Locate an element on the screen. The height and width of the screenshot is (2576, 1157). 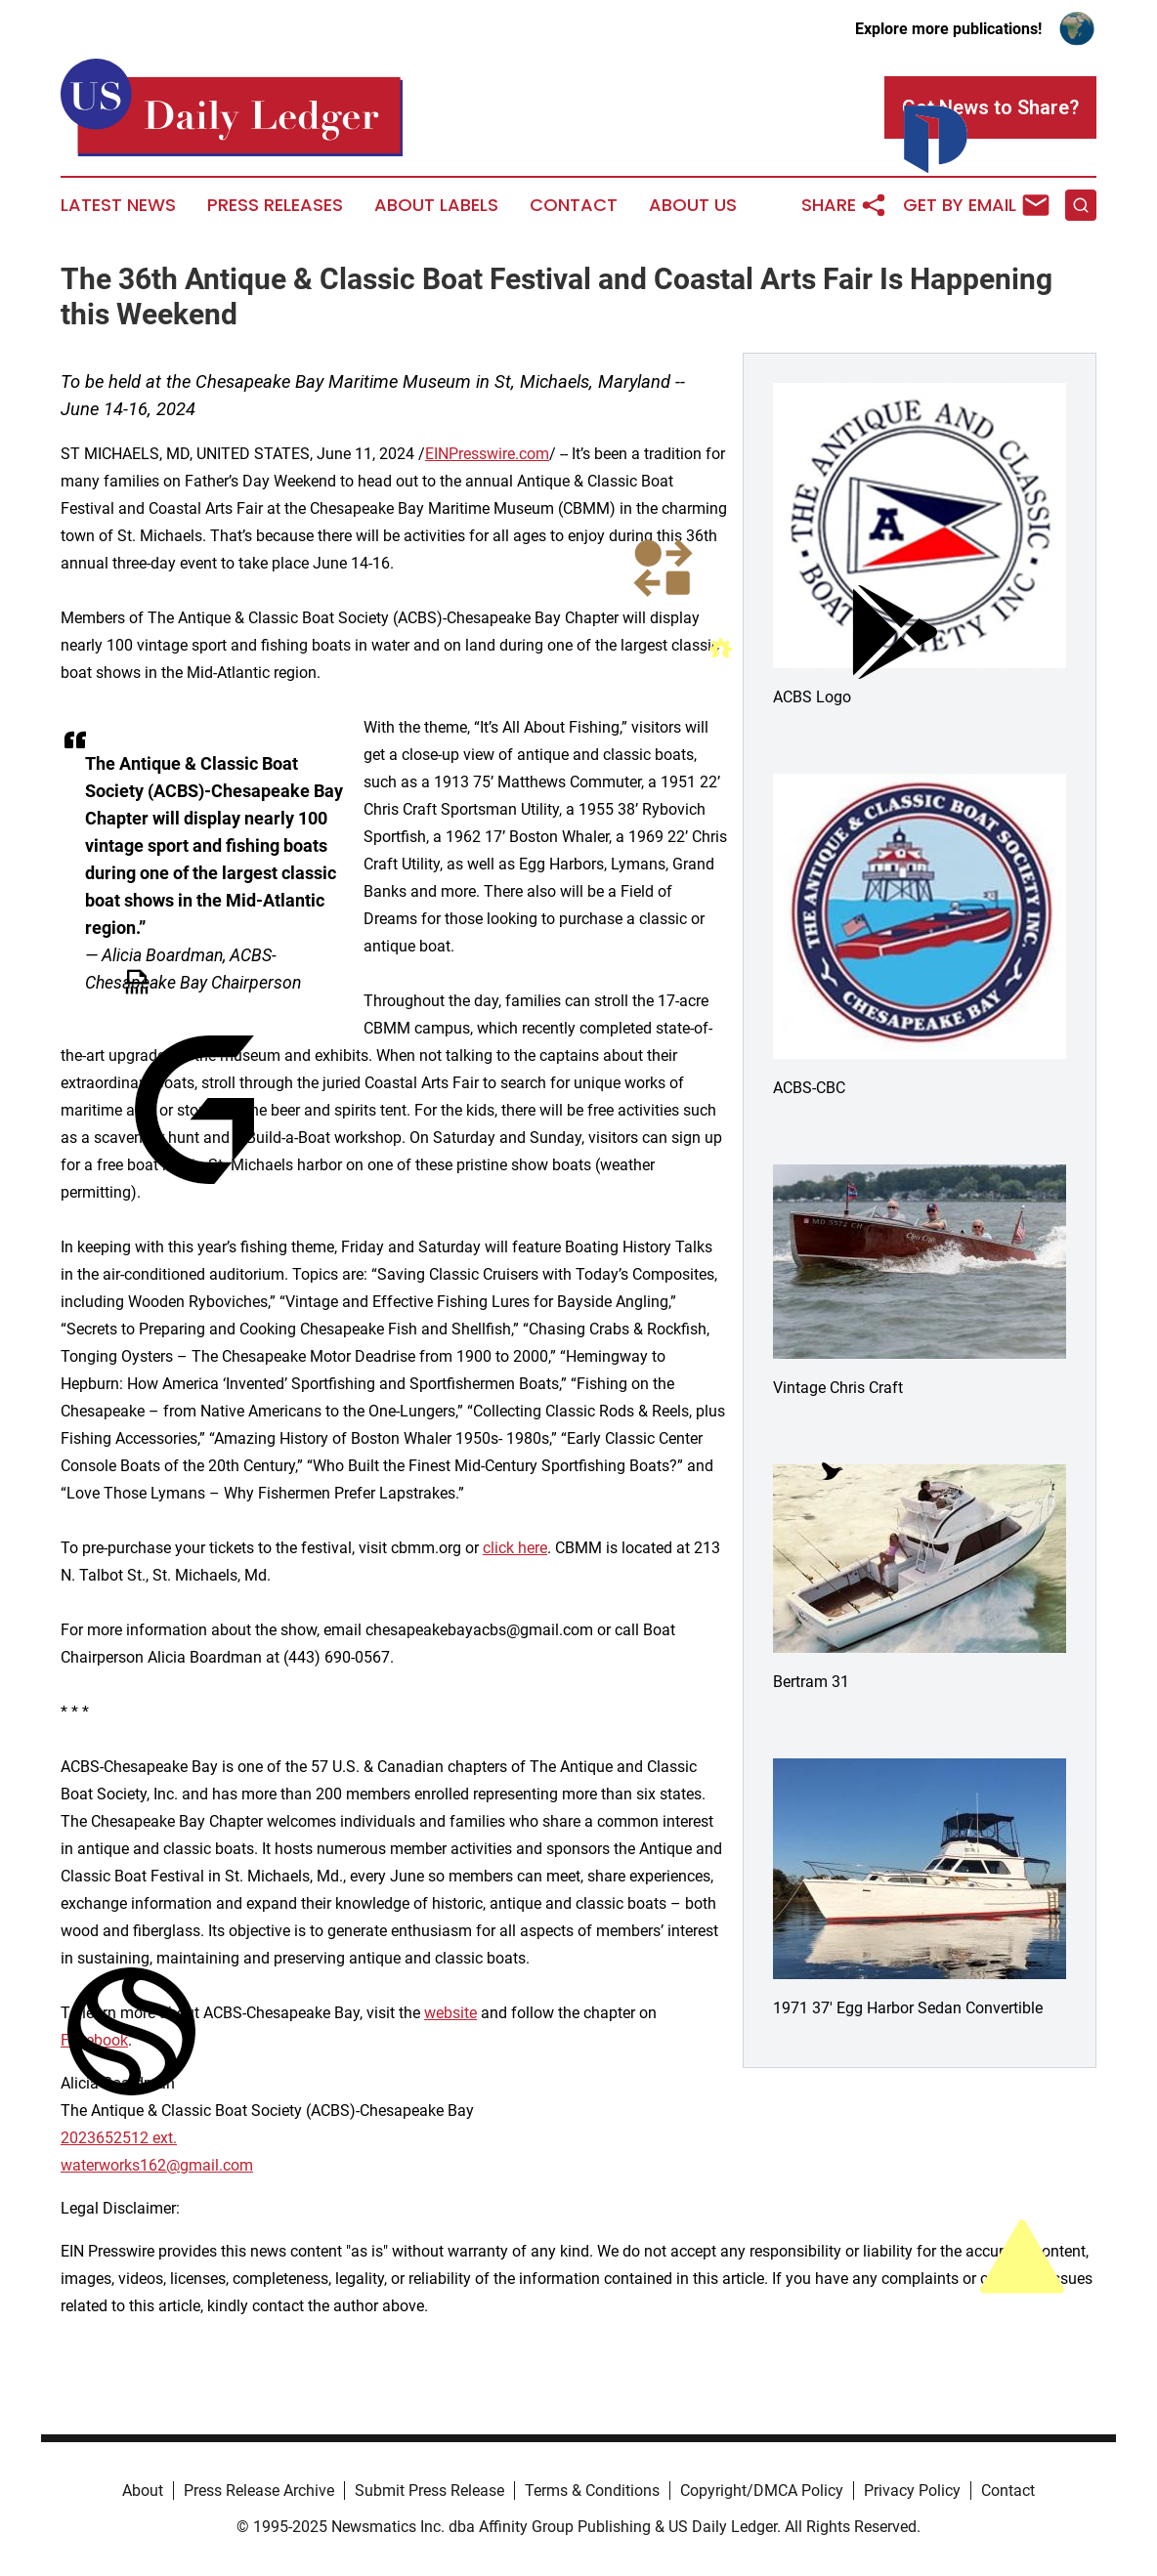
open the Google Play Store is located at coordinates (895, 632).